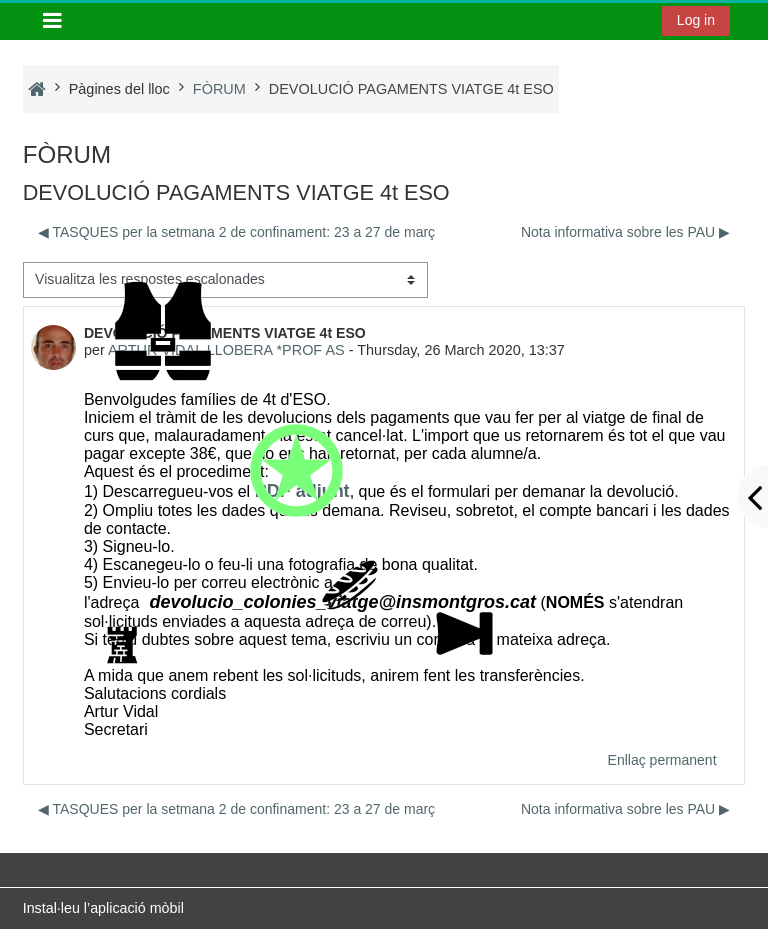  I want to click on indicates allied or friendly faction status, so click(296, 470).